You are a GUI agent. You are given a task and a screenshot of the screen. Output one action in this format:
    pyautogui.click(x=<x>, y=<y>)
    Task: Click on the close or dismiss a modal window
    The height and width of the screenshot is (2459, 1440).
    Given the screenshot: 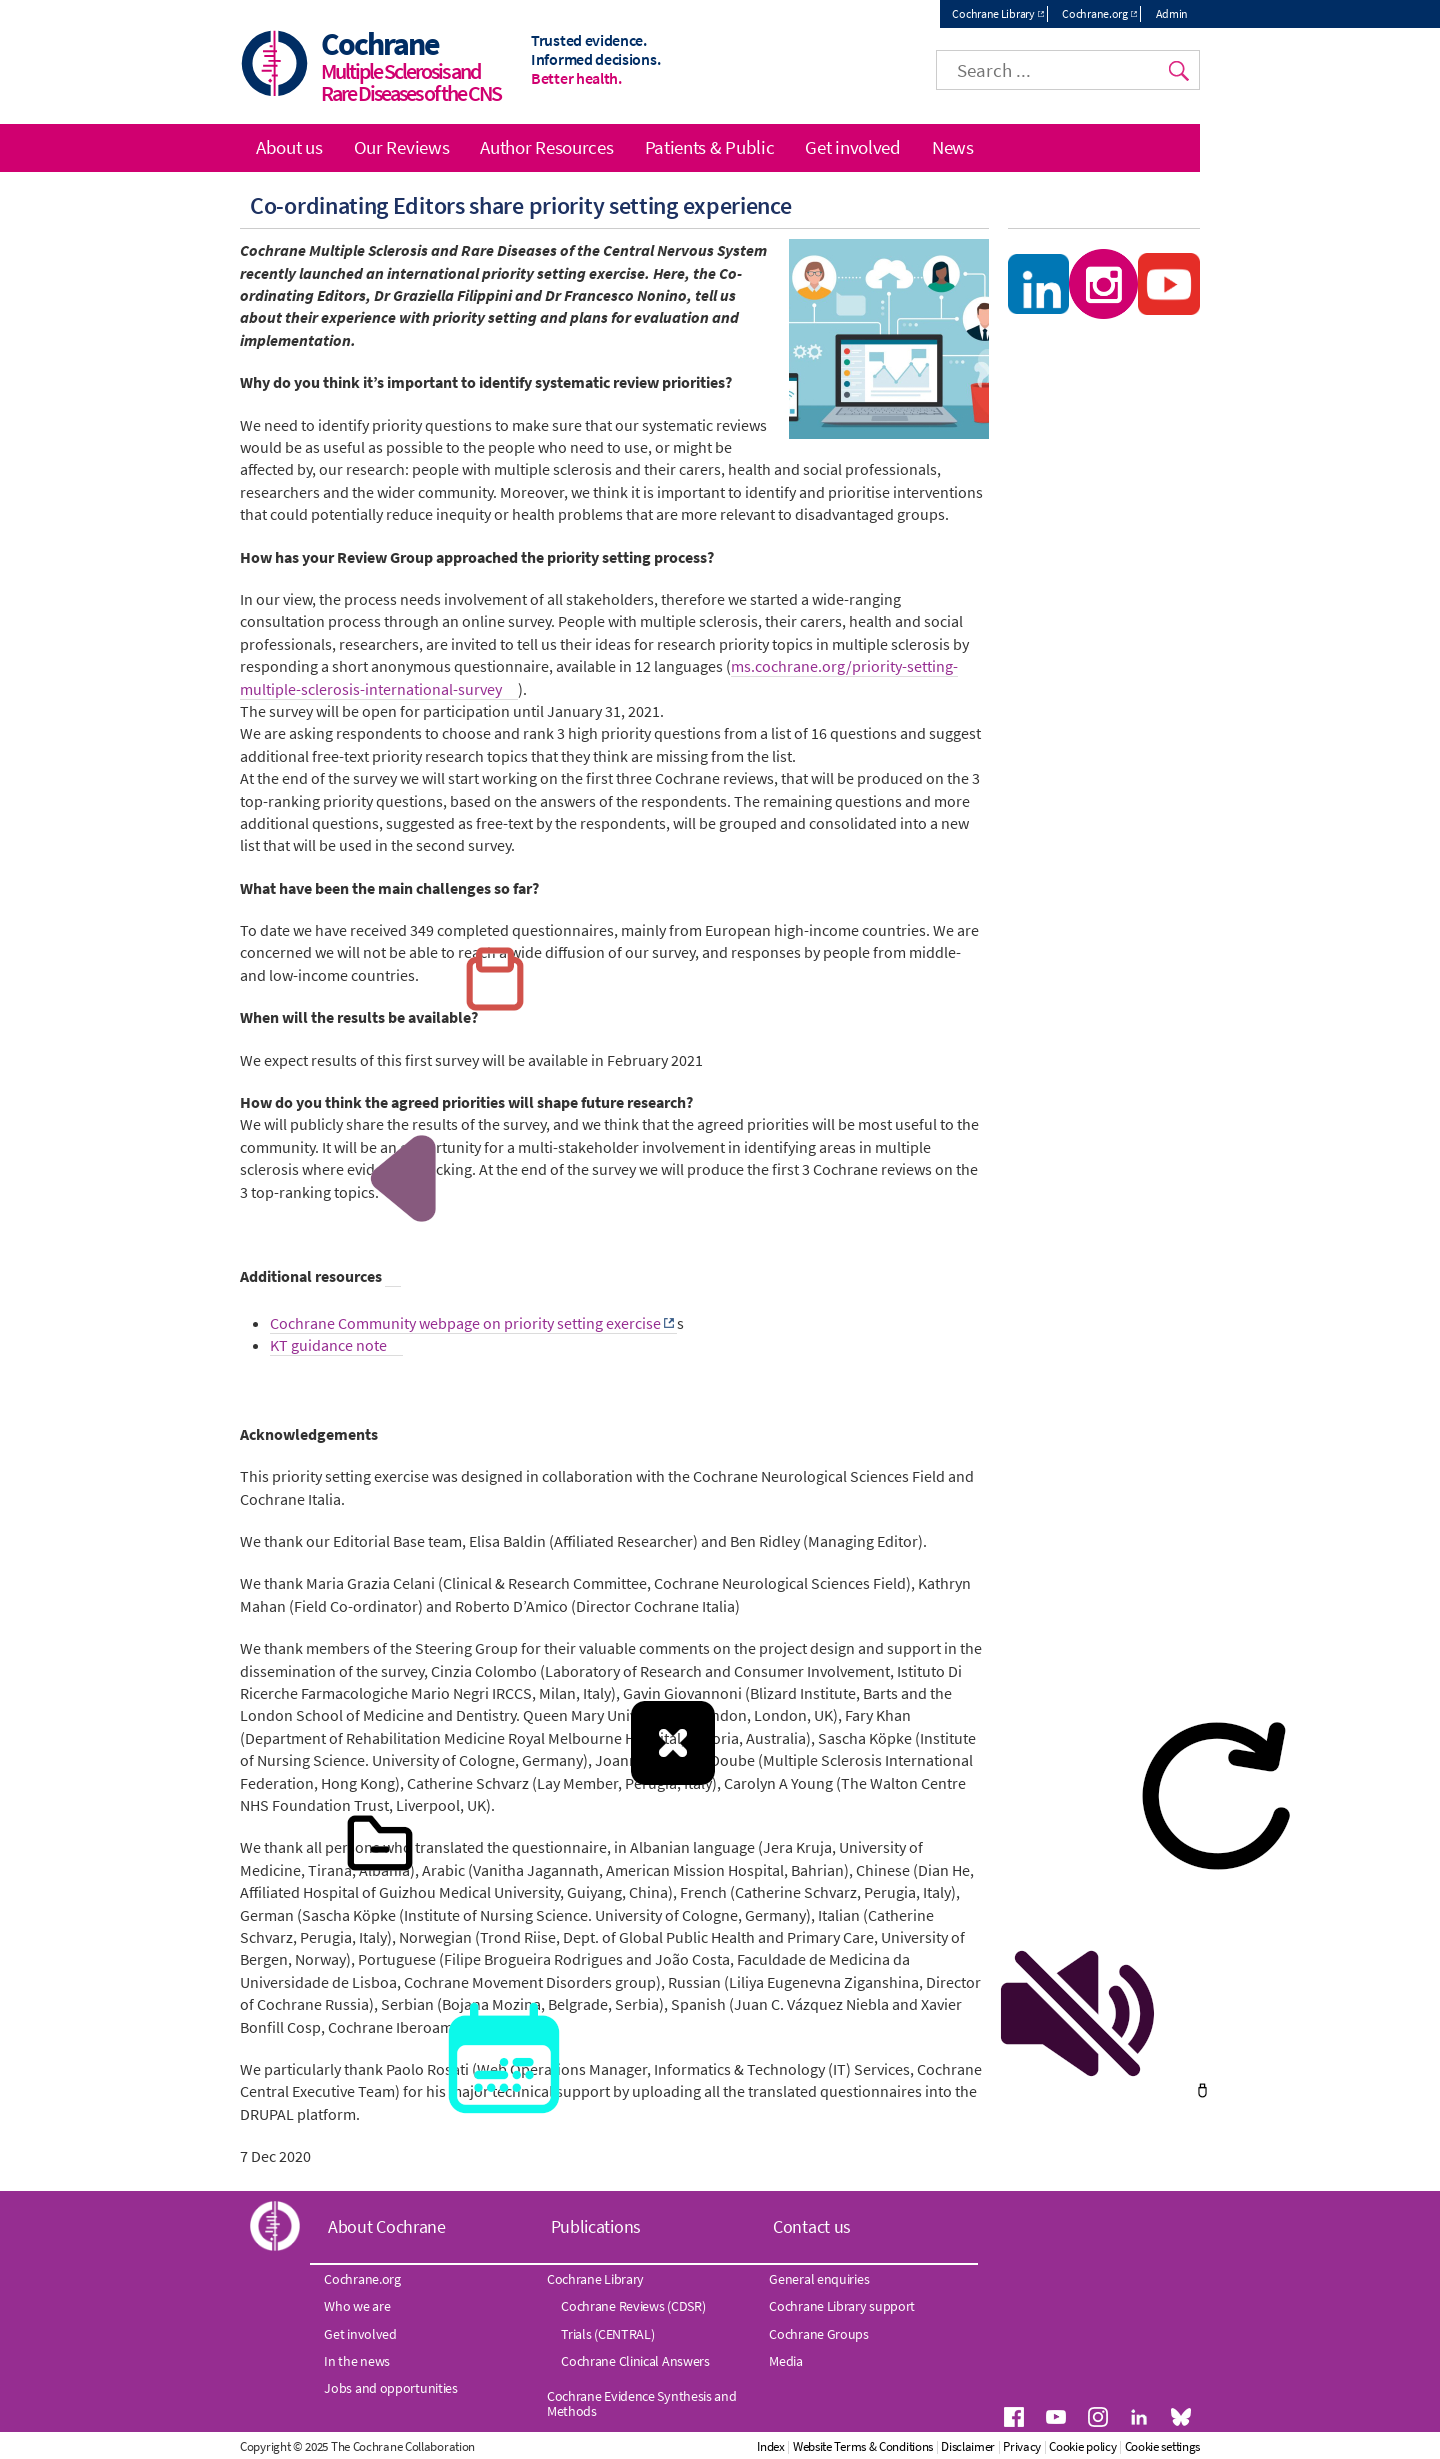 What is the action you would take?
    pyautogui.click(x=673, y=1743)
    